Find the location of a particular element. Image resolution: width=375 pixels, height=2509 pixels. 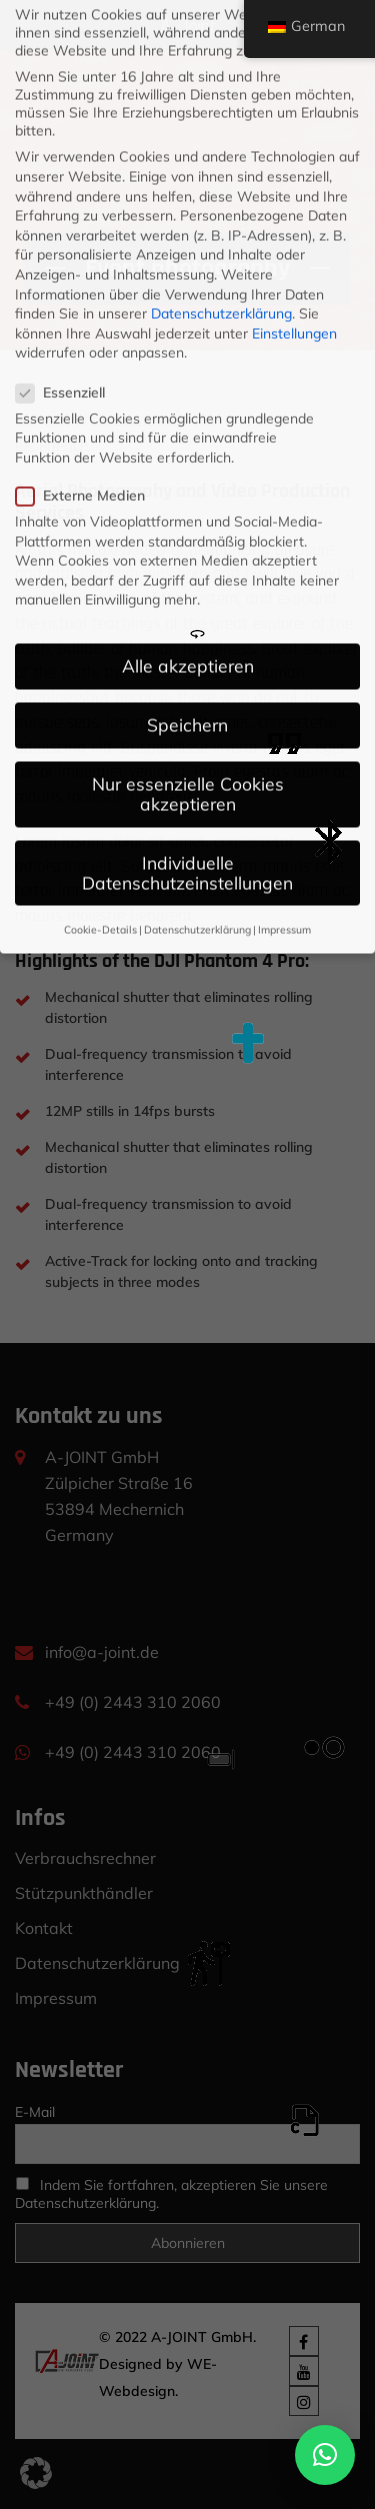

follow directions or navigation signs is located at coordinates (209, 1963).